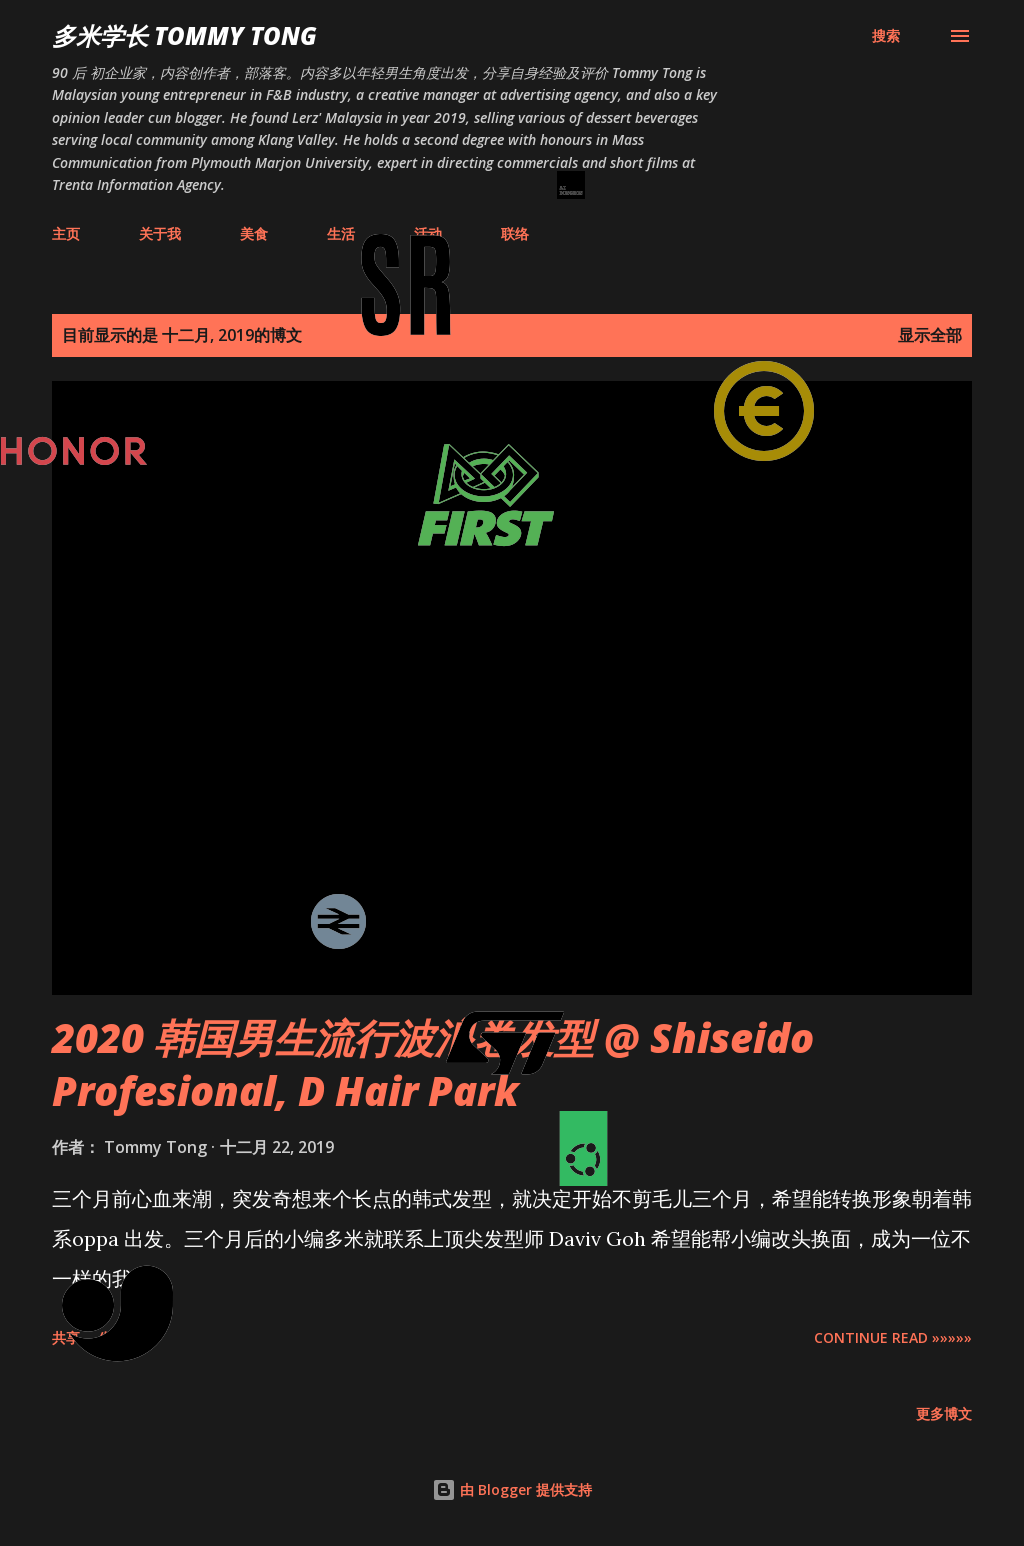  I want to click on honor brand logo, so click(74, 451).